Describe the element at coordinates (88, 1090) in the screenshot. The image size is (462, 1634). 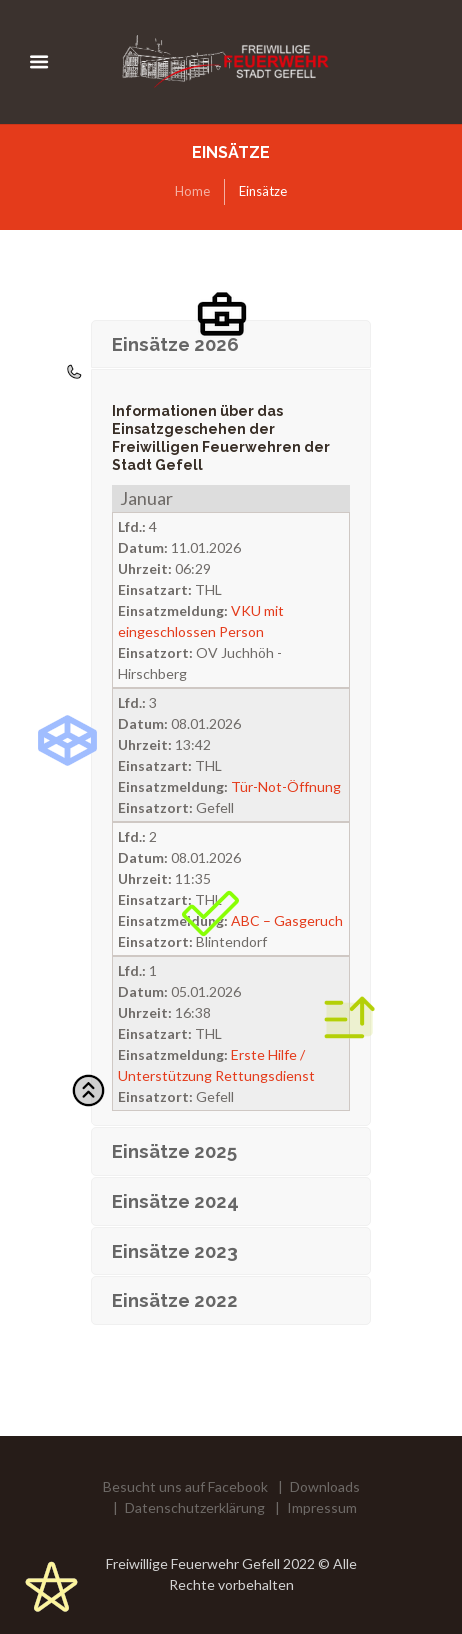
I see `scroll to top of page` at that location.